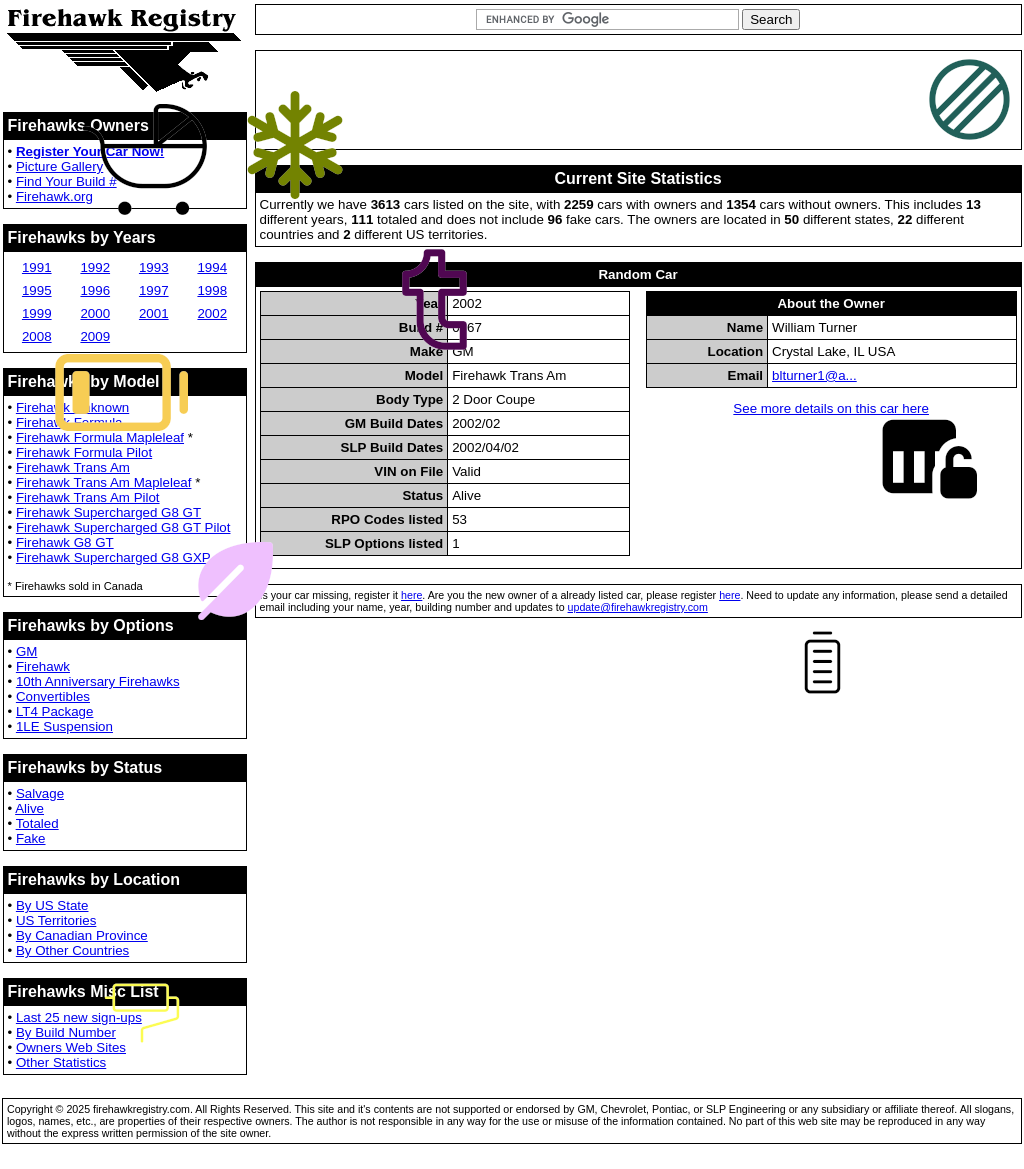 This screenshot has width=1024, height=1169. What do you see at coordinates (969, 99) in the screenshot?
I see `indicates restricted or prohibited action` at bounding box center [969, 99].